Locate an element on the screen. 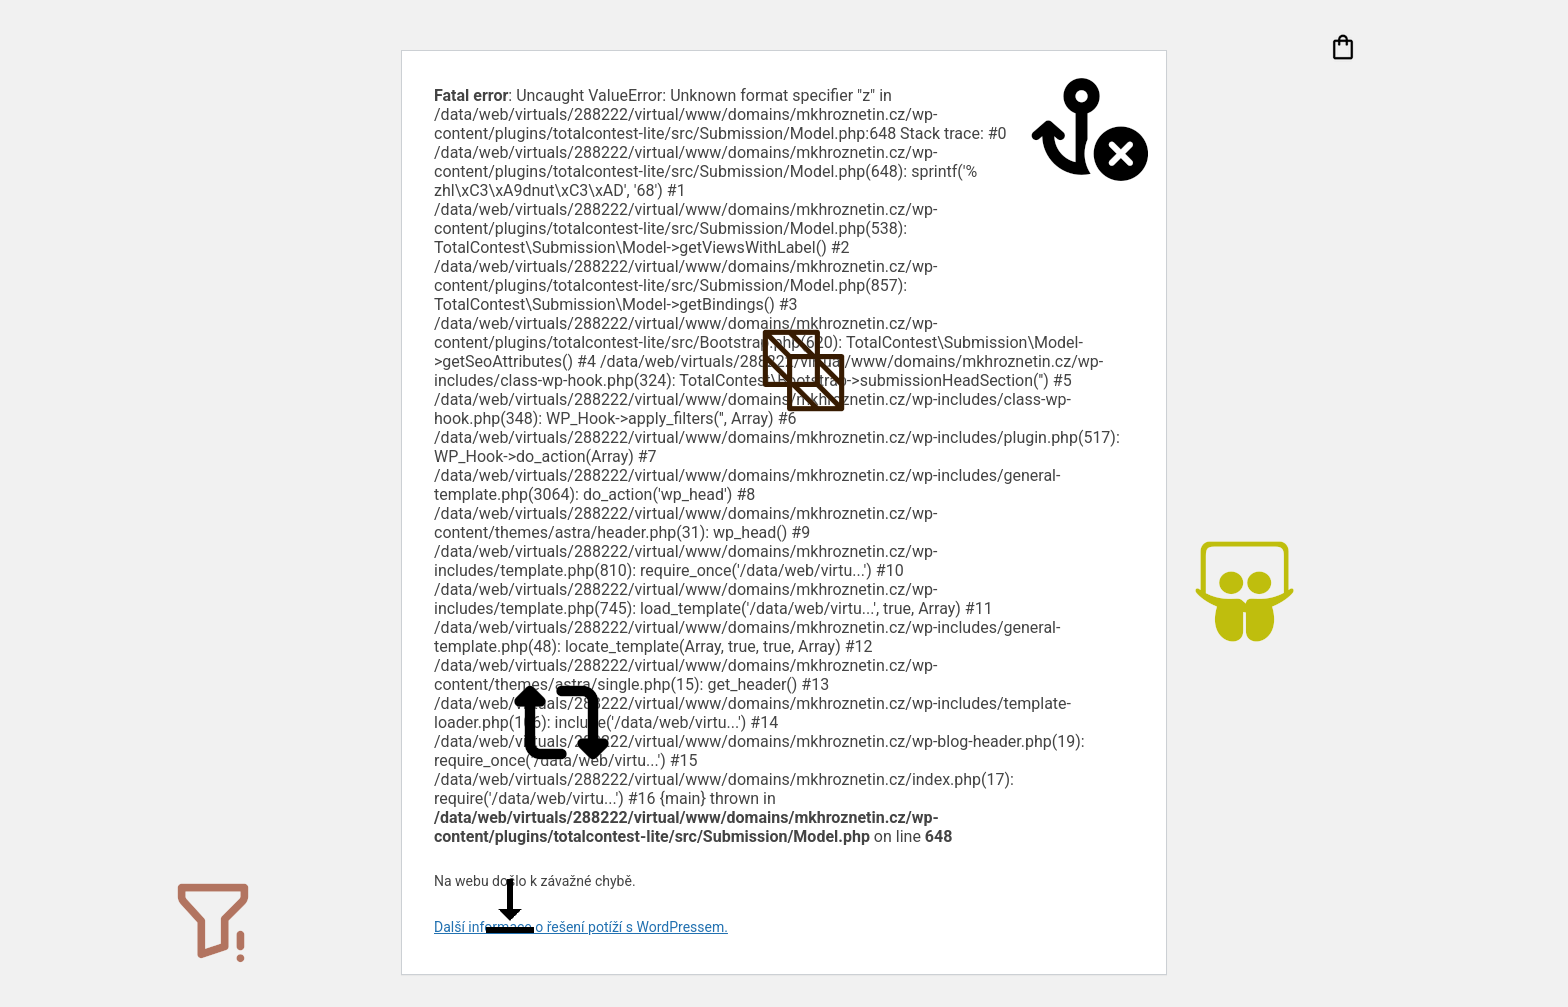 The image size is (1568, 1007). view your shopping cart is located at coordinates (1343, 47).